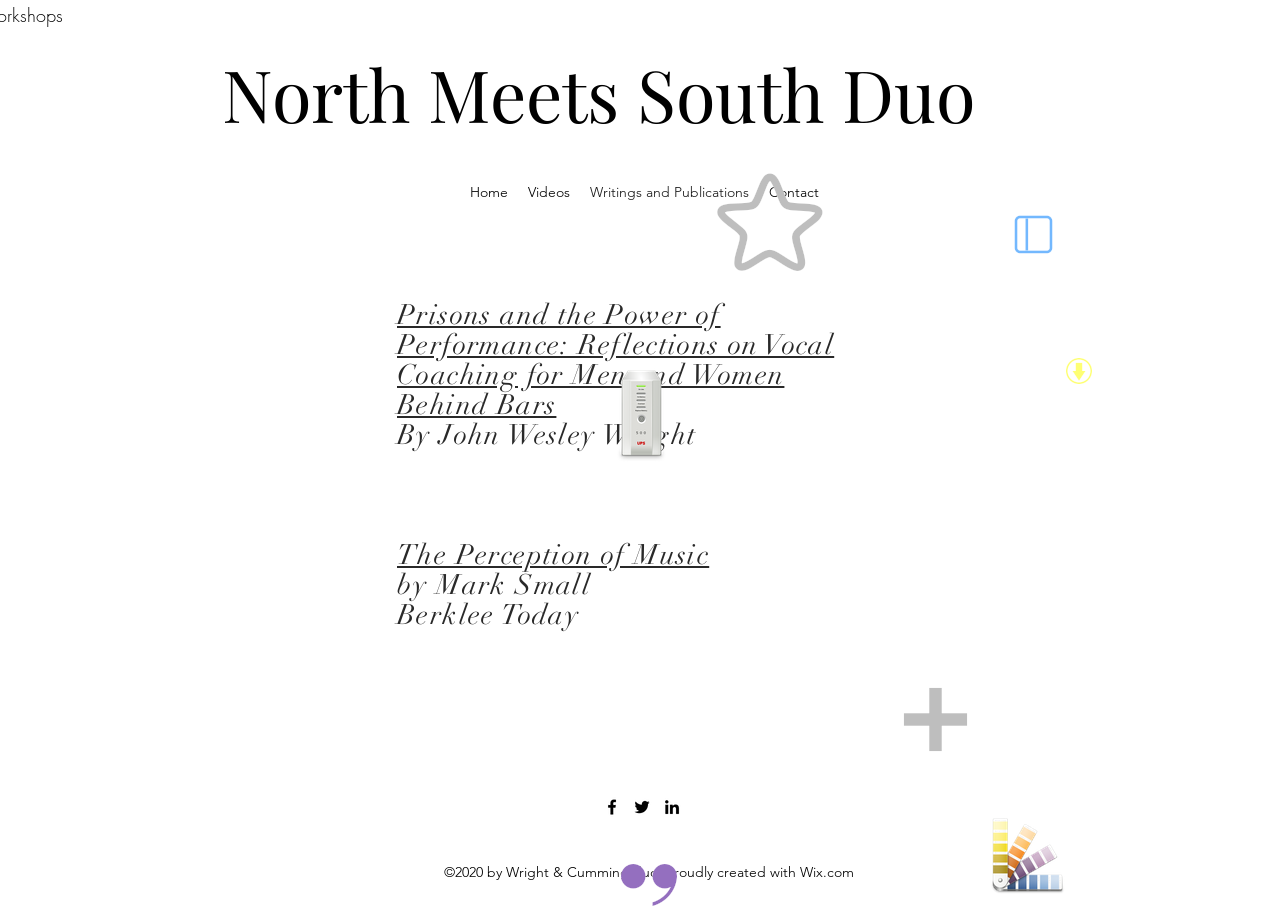  I want to click on add a new item to a list, so click(935, 719).